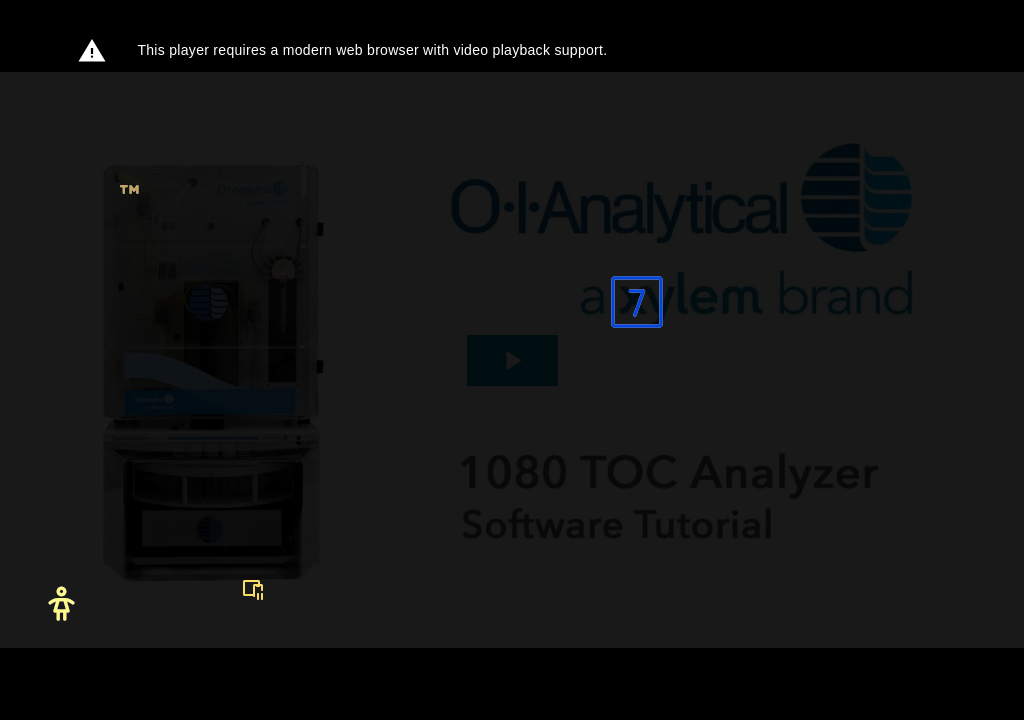 The width and height of the screenshot is (1024, 720). Describe the element at coordinates (253, 589) in the screenshot. I see `pause syncing across devices` at that location.